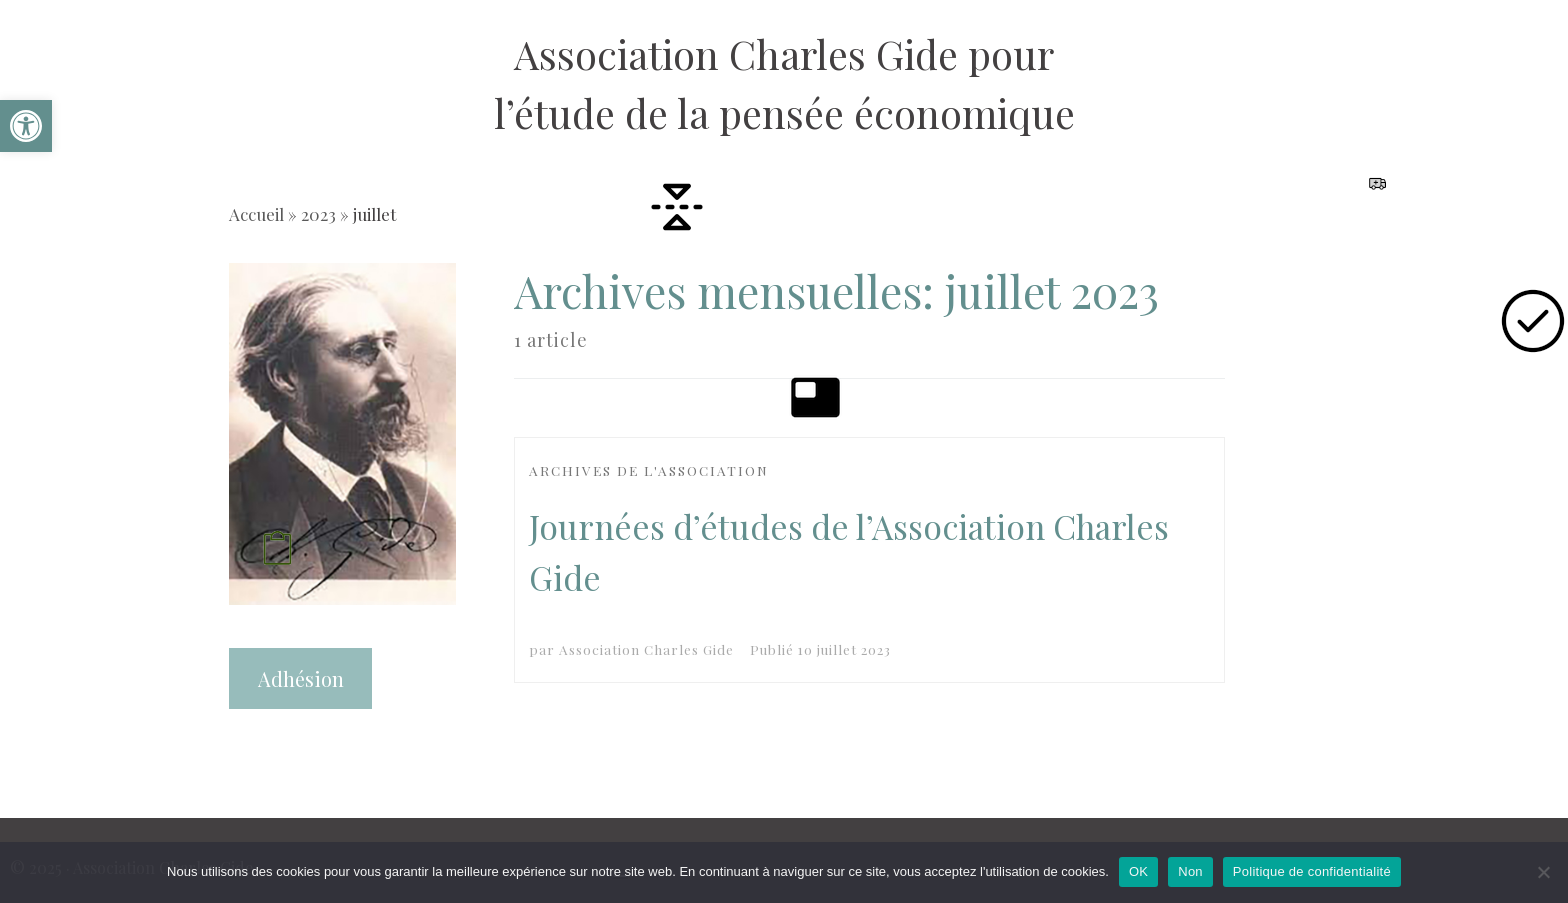 Image resolution: width=1568 pixels, height=903 pixels. What do you see at coordinates (1533, 321) in the screenshot?
I see `indicates a closed or resolved issue` at bounding box center [1533, 321].